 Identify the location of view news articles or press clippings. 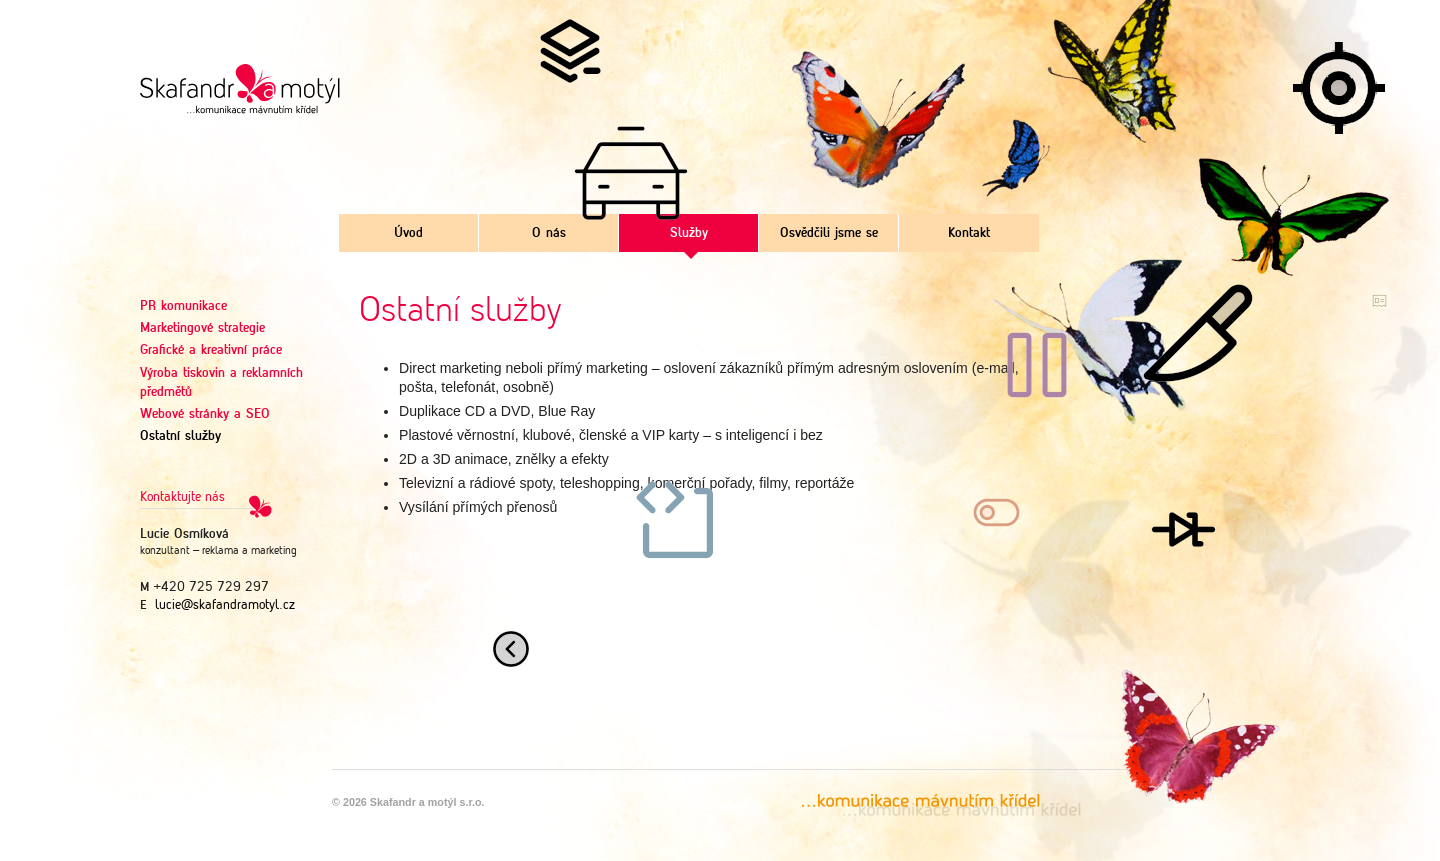
(1379, 300).